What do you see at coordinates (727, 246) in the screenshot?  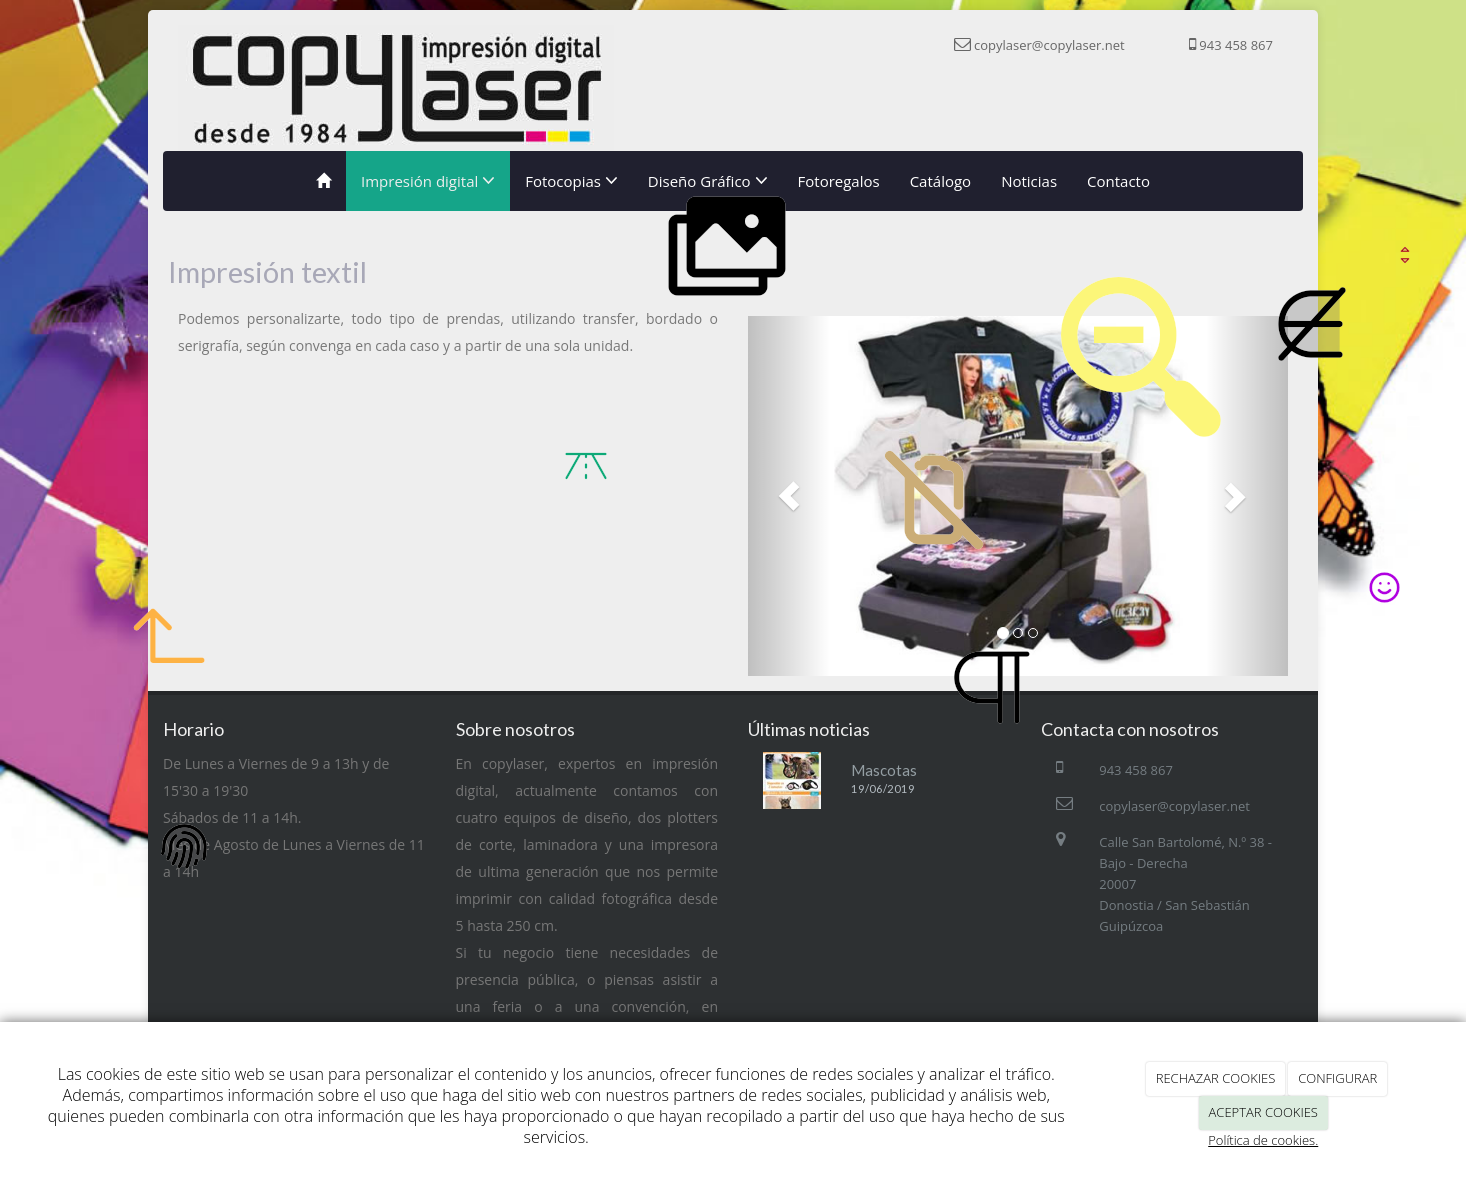 I see `view photo gallery or image library` at bounding box center [727, 246].